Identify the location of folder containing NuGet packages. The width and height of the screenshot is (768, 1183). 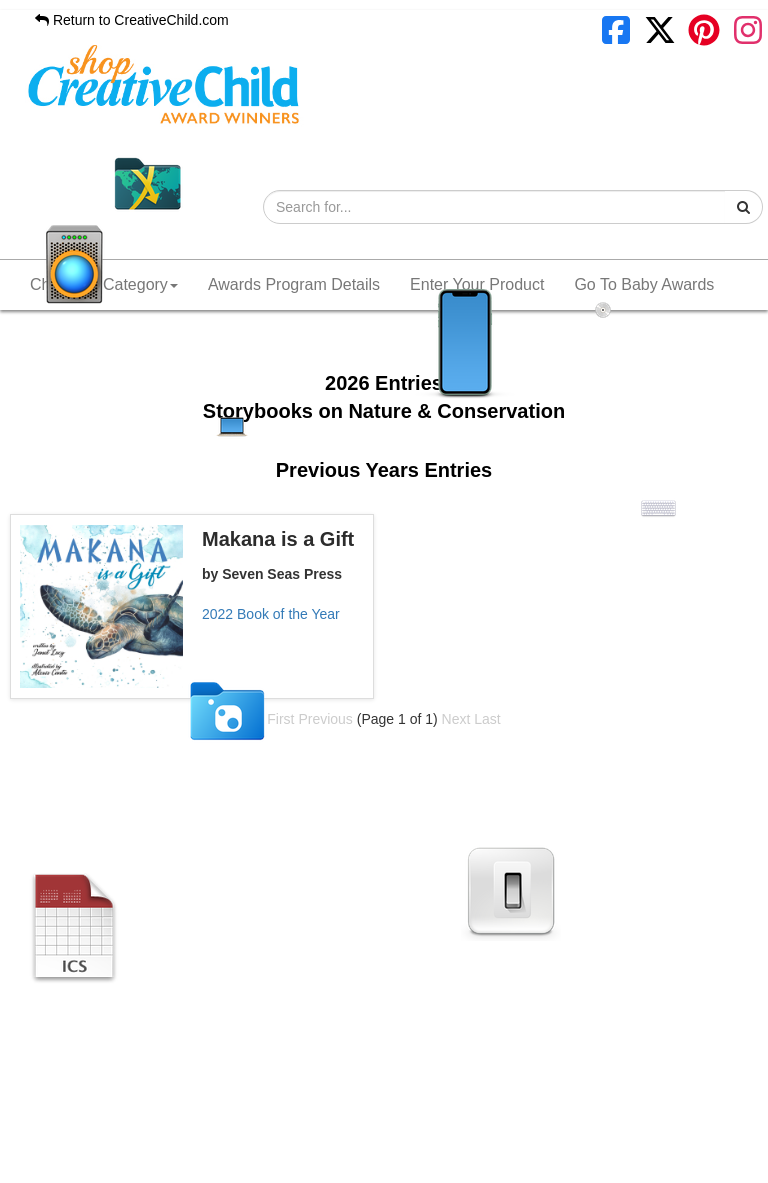
(227, 713).